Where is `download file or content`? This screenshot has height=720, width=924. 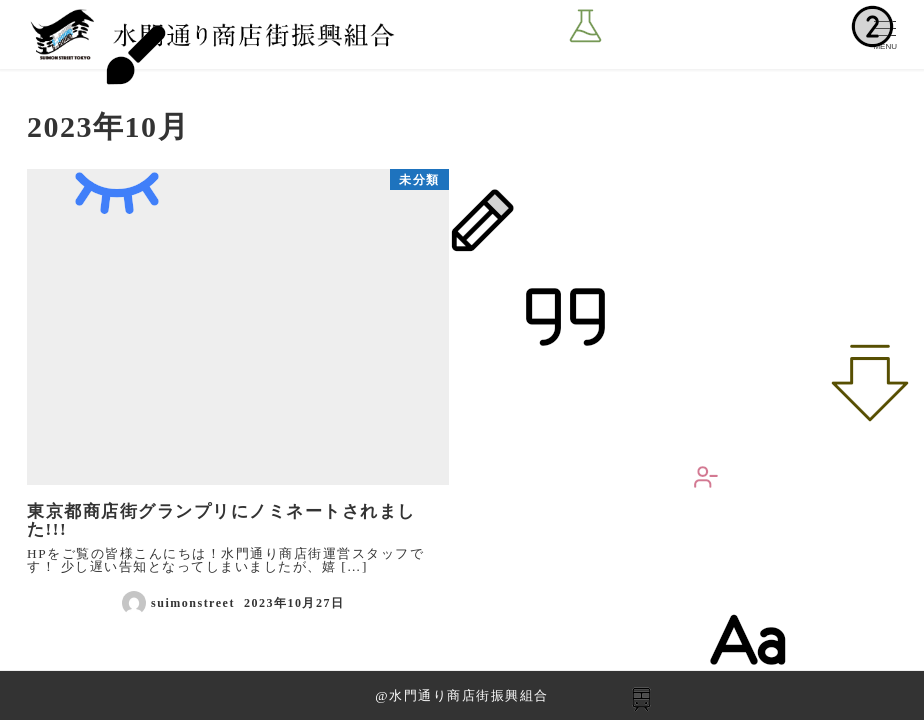 download file or content is located at coordinates (870, 380).